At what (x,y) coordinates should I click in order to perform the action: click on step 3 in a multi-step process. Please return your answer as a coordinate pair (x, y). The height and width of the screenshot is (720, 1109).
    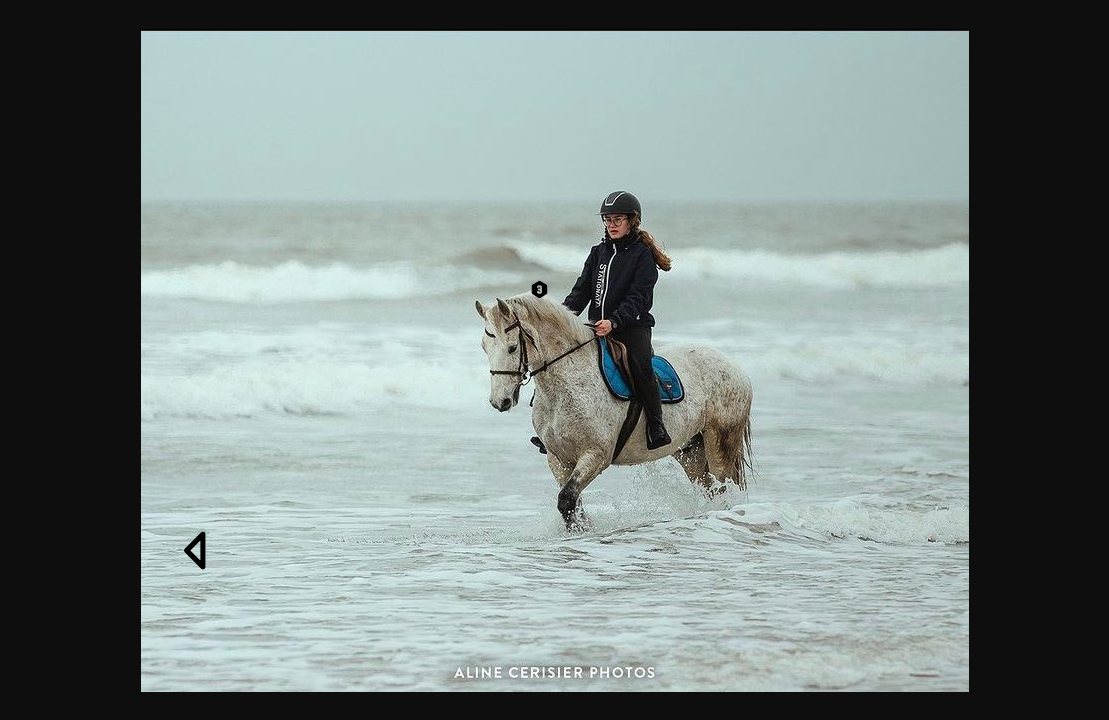
    Looking at the image, I should click on (539, 289).